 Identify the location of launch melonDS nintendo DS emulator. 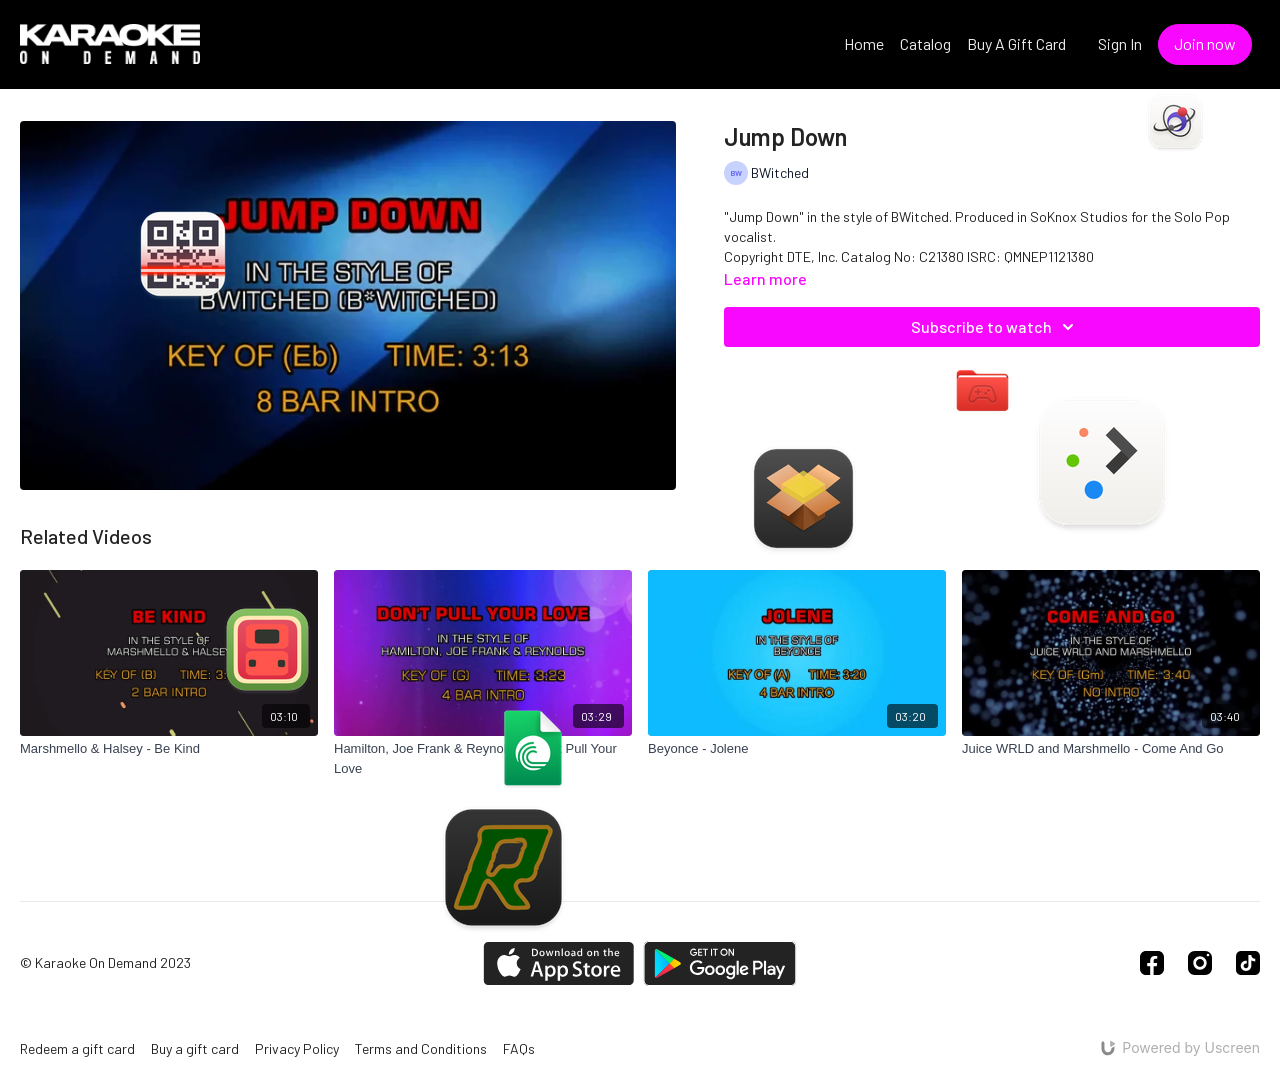
(267, 649).